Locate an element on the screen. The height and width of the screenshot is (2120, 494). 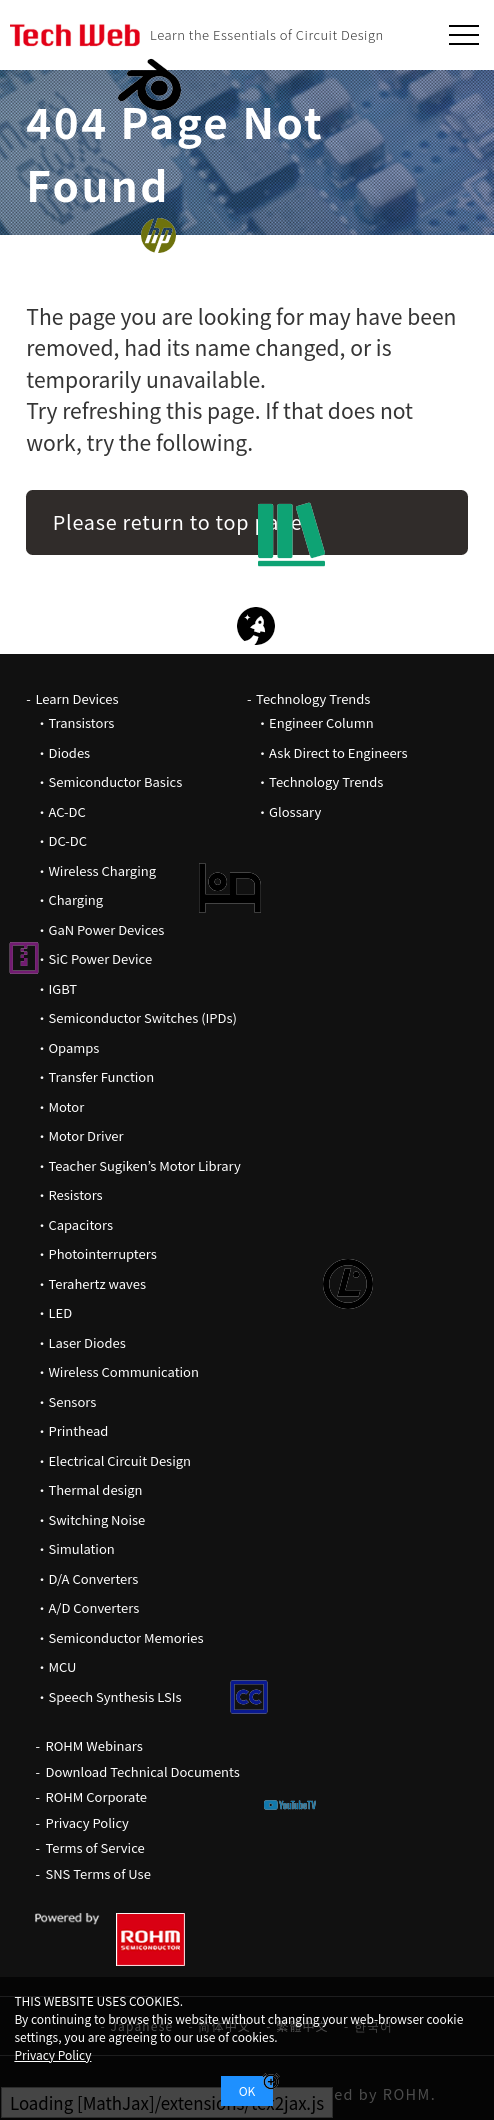
open the StoryGraph app is located at coordinates (291, 534).